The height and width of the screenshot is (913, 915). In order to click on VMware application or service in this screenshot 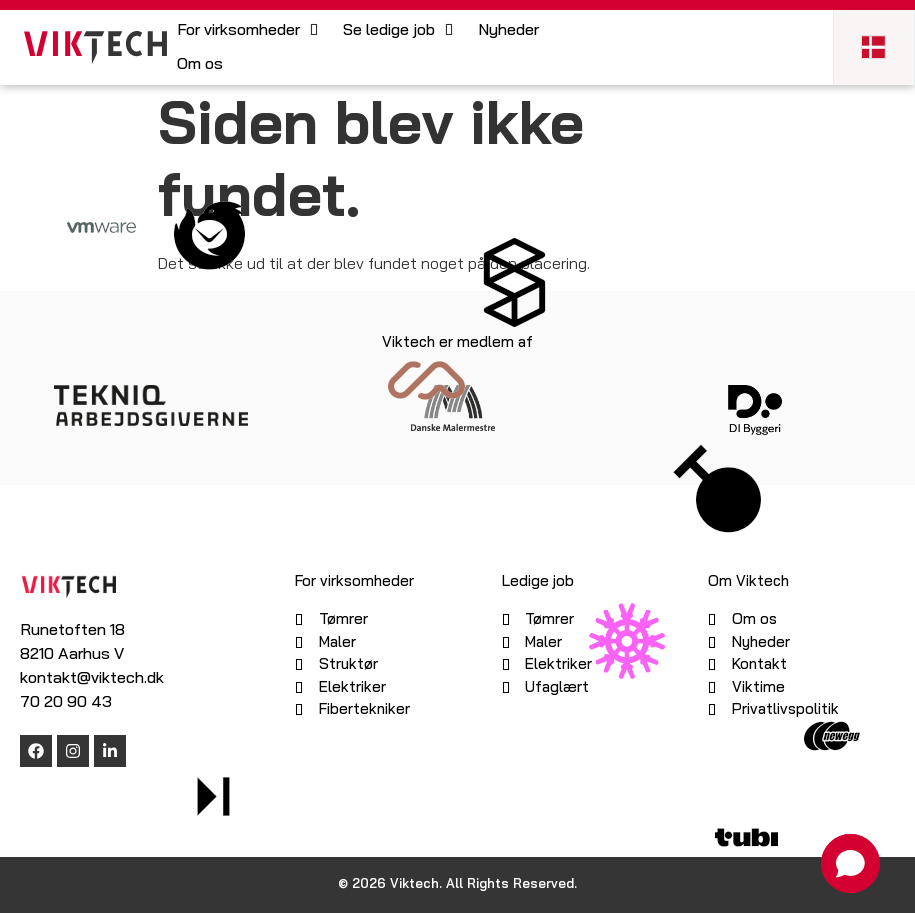, I will do `click(101, 227)`.